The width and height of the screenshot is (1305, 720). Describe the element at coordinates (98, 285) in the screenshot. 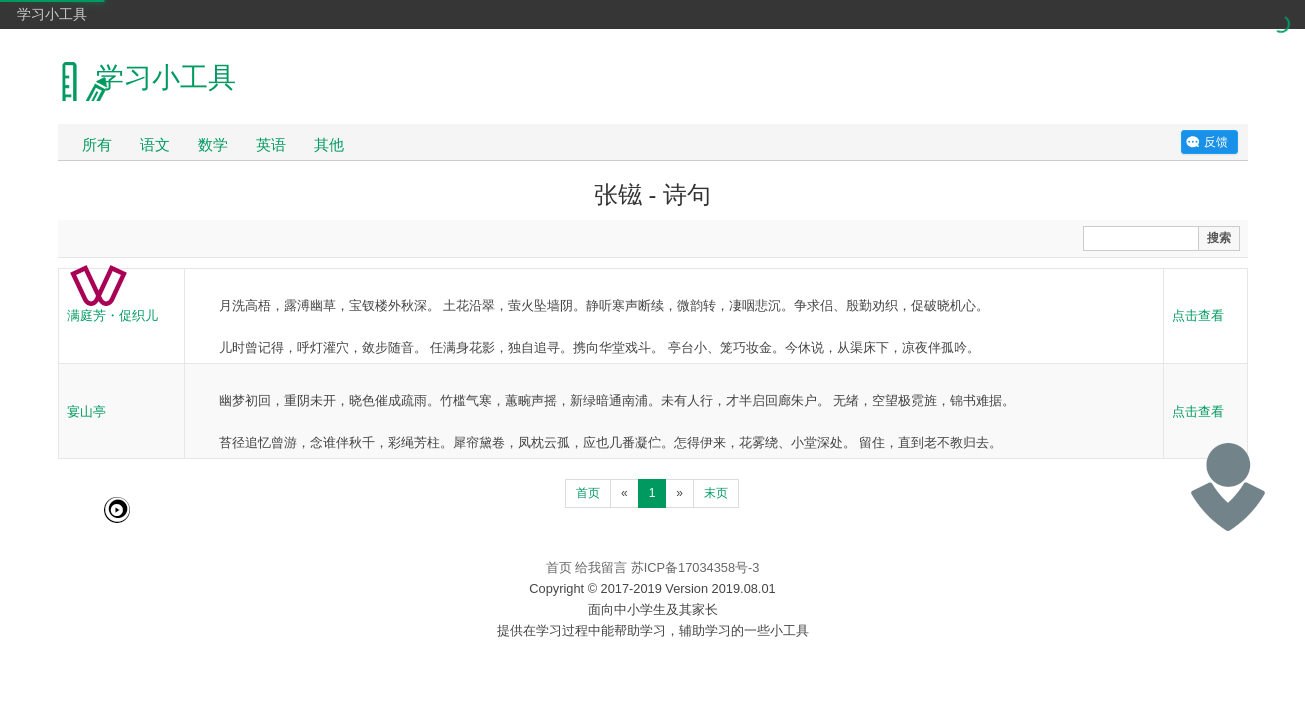

I see `link or sign in to viva wallet payment services` at that location.